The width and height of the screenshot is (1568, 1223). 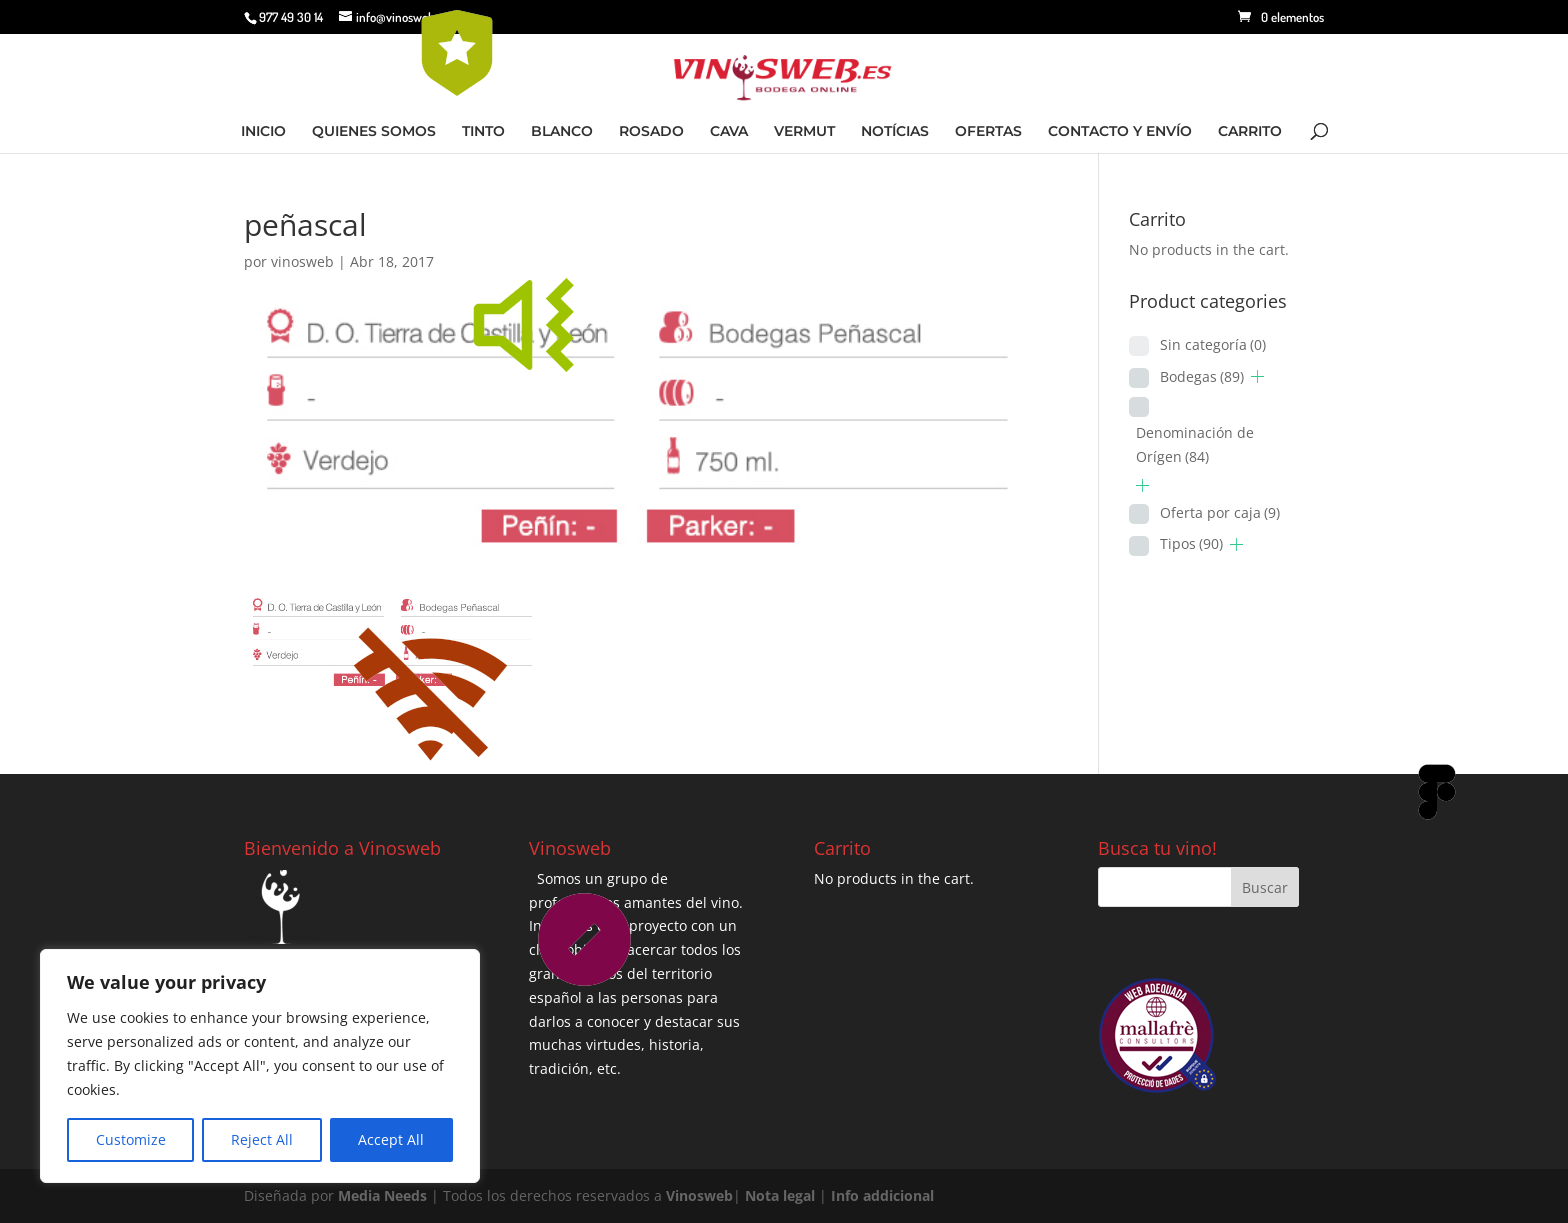 What do you see at coordinates (457, 53) in the screenshot?
I see `indicates premium or verified security status` at bounding box center [457, 53].